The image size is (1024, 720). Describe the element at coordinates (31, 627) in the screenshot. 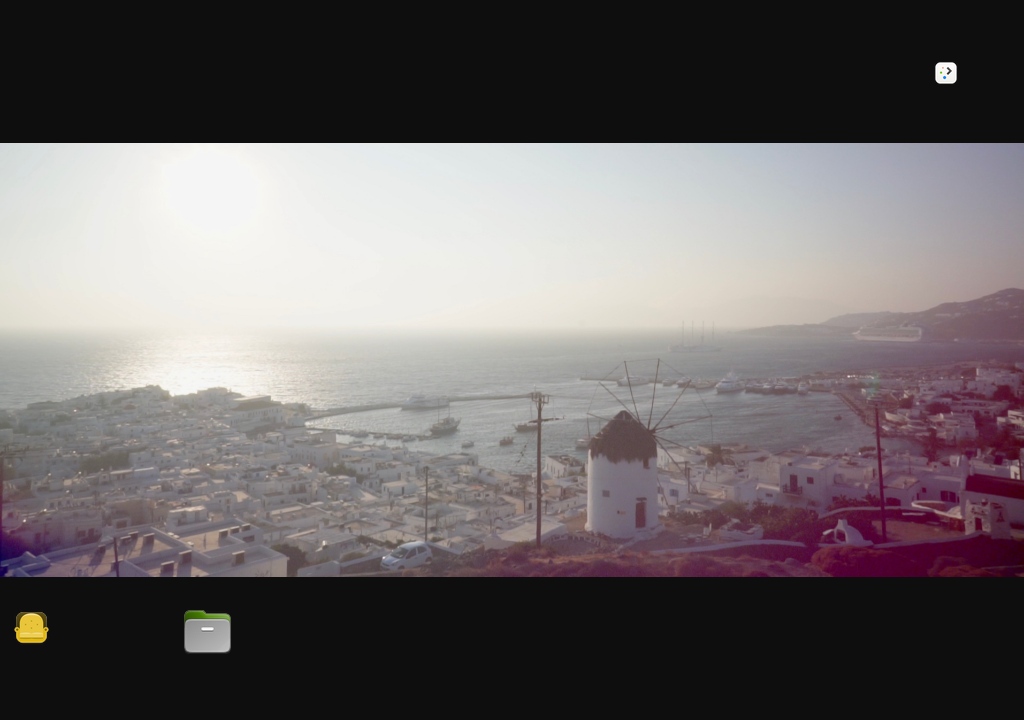

I see `open Girens media player app` at that location.